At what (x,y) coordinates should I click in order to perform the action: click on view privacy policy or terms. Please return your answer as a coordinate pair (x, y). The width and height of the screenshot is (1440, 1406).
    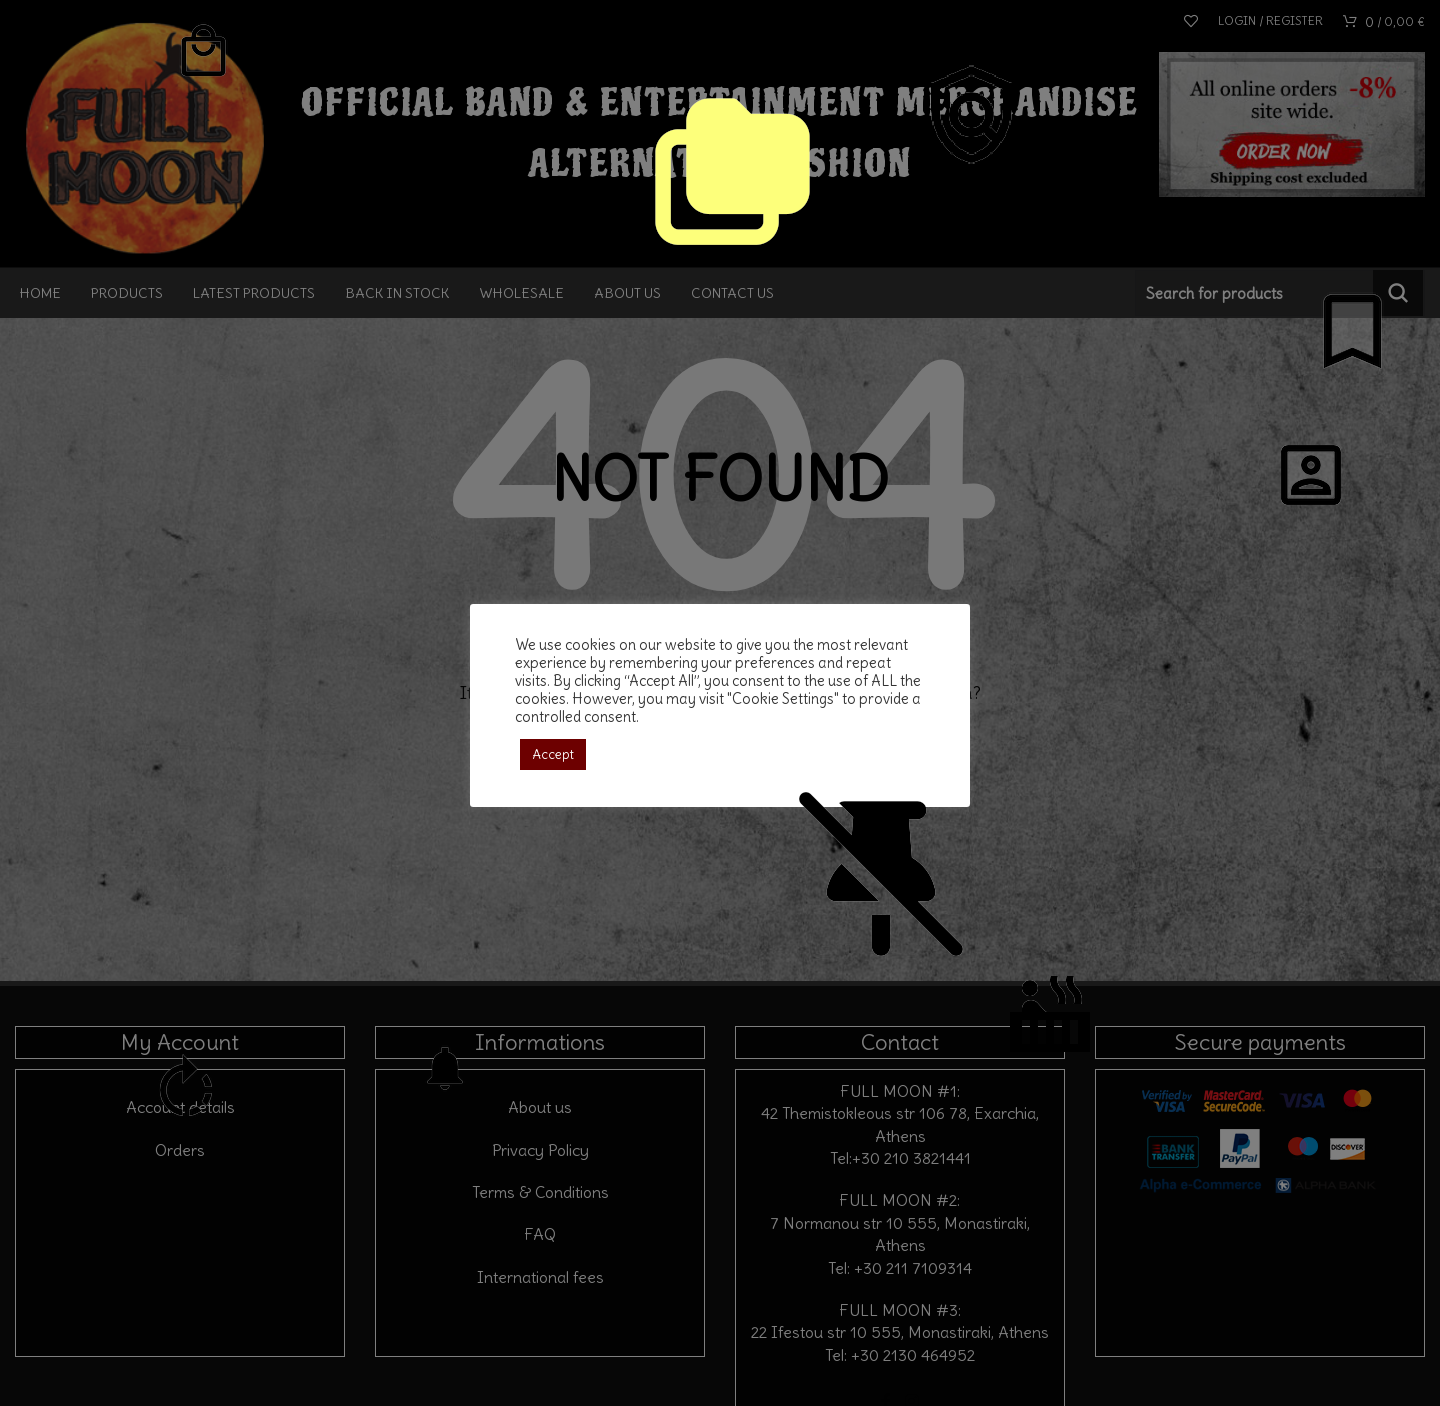
    Looking at the image, I should click on (971, 114).